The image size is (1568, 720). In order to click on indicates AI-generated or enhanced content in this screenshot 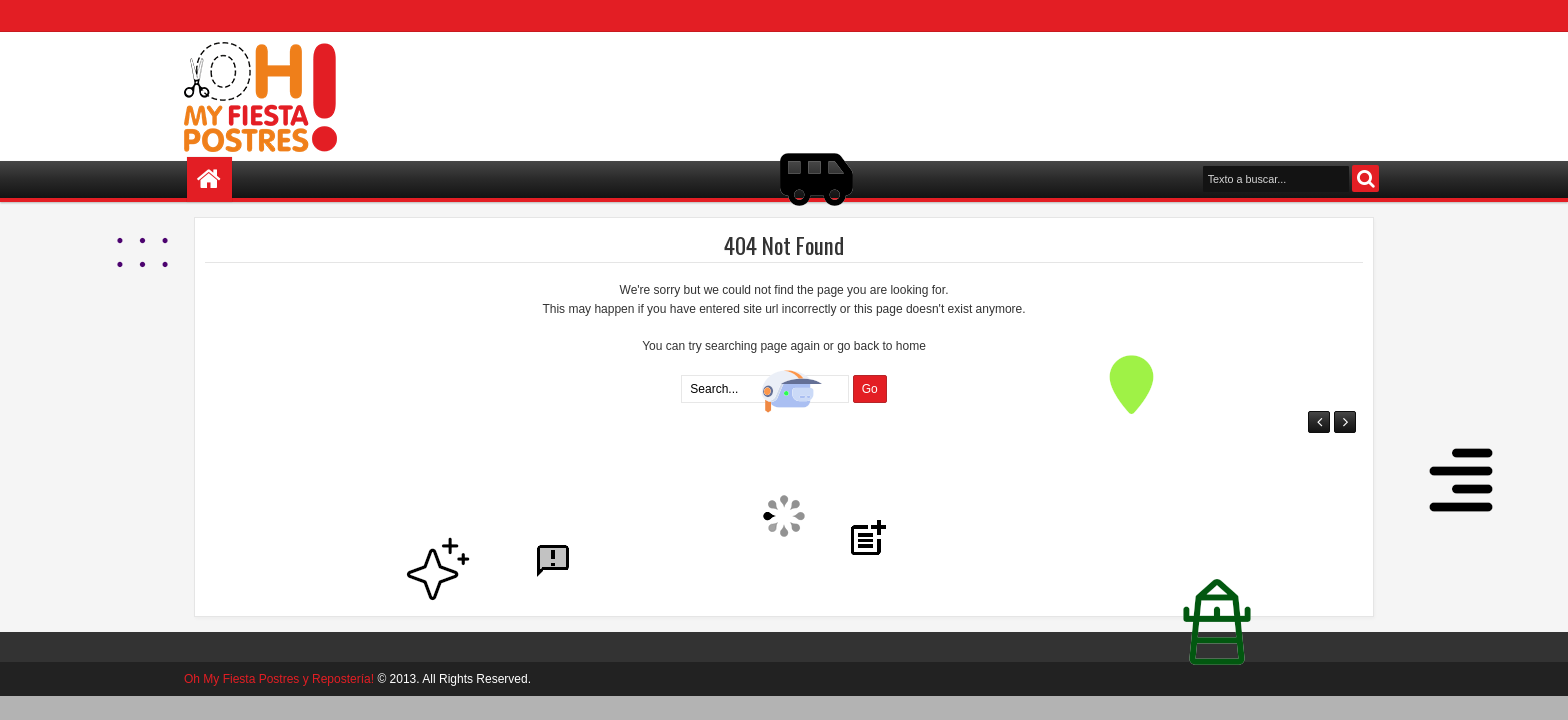, I will do `click(437, 570)`.